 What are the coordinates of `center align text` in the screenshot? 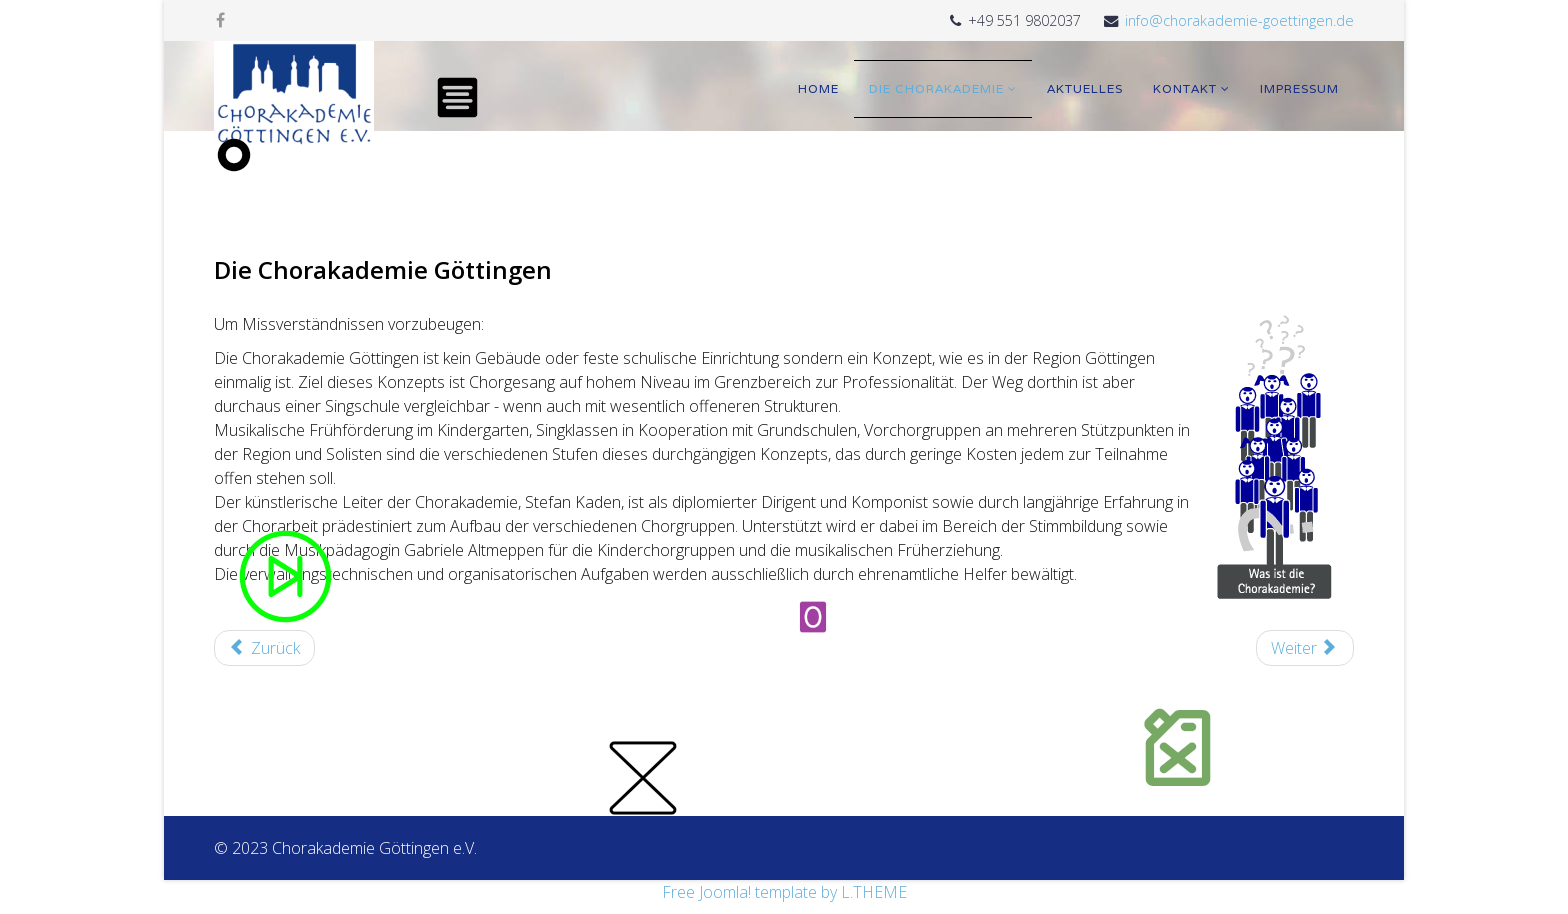 It's located at (457, 97).